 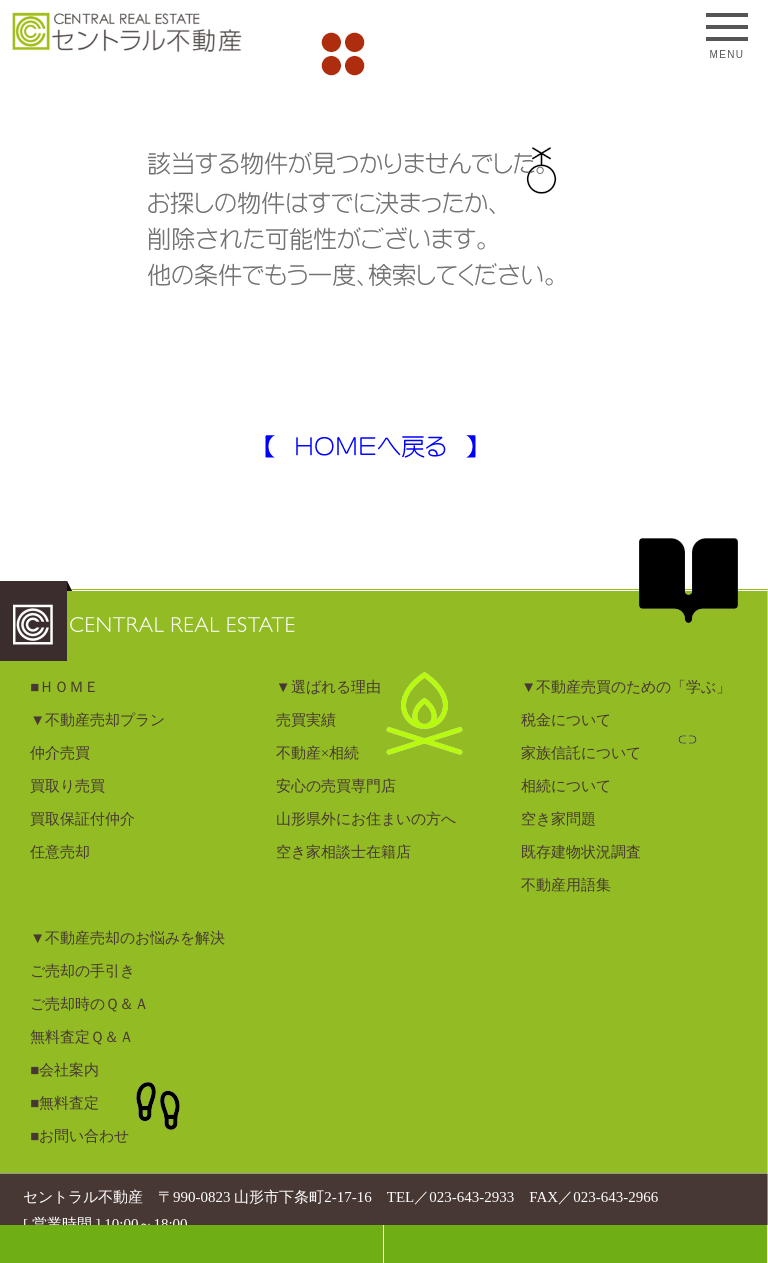 I want to click on access outdoor or camping-related features, so click(x=424, y=713).